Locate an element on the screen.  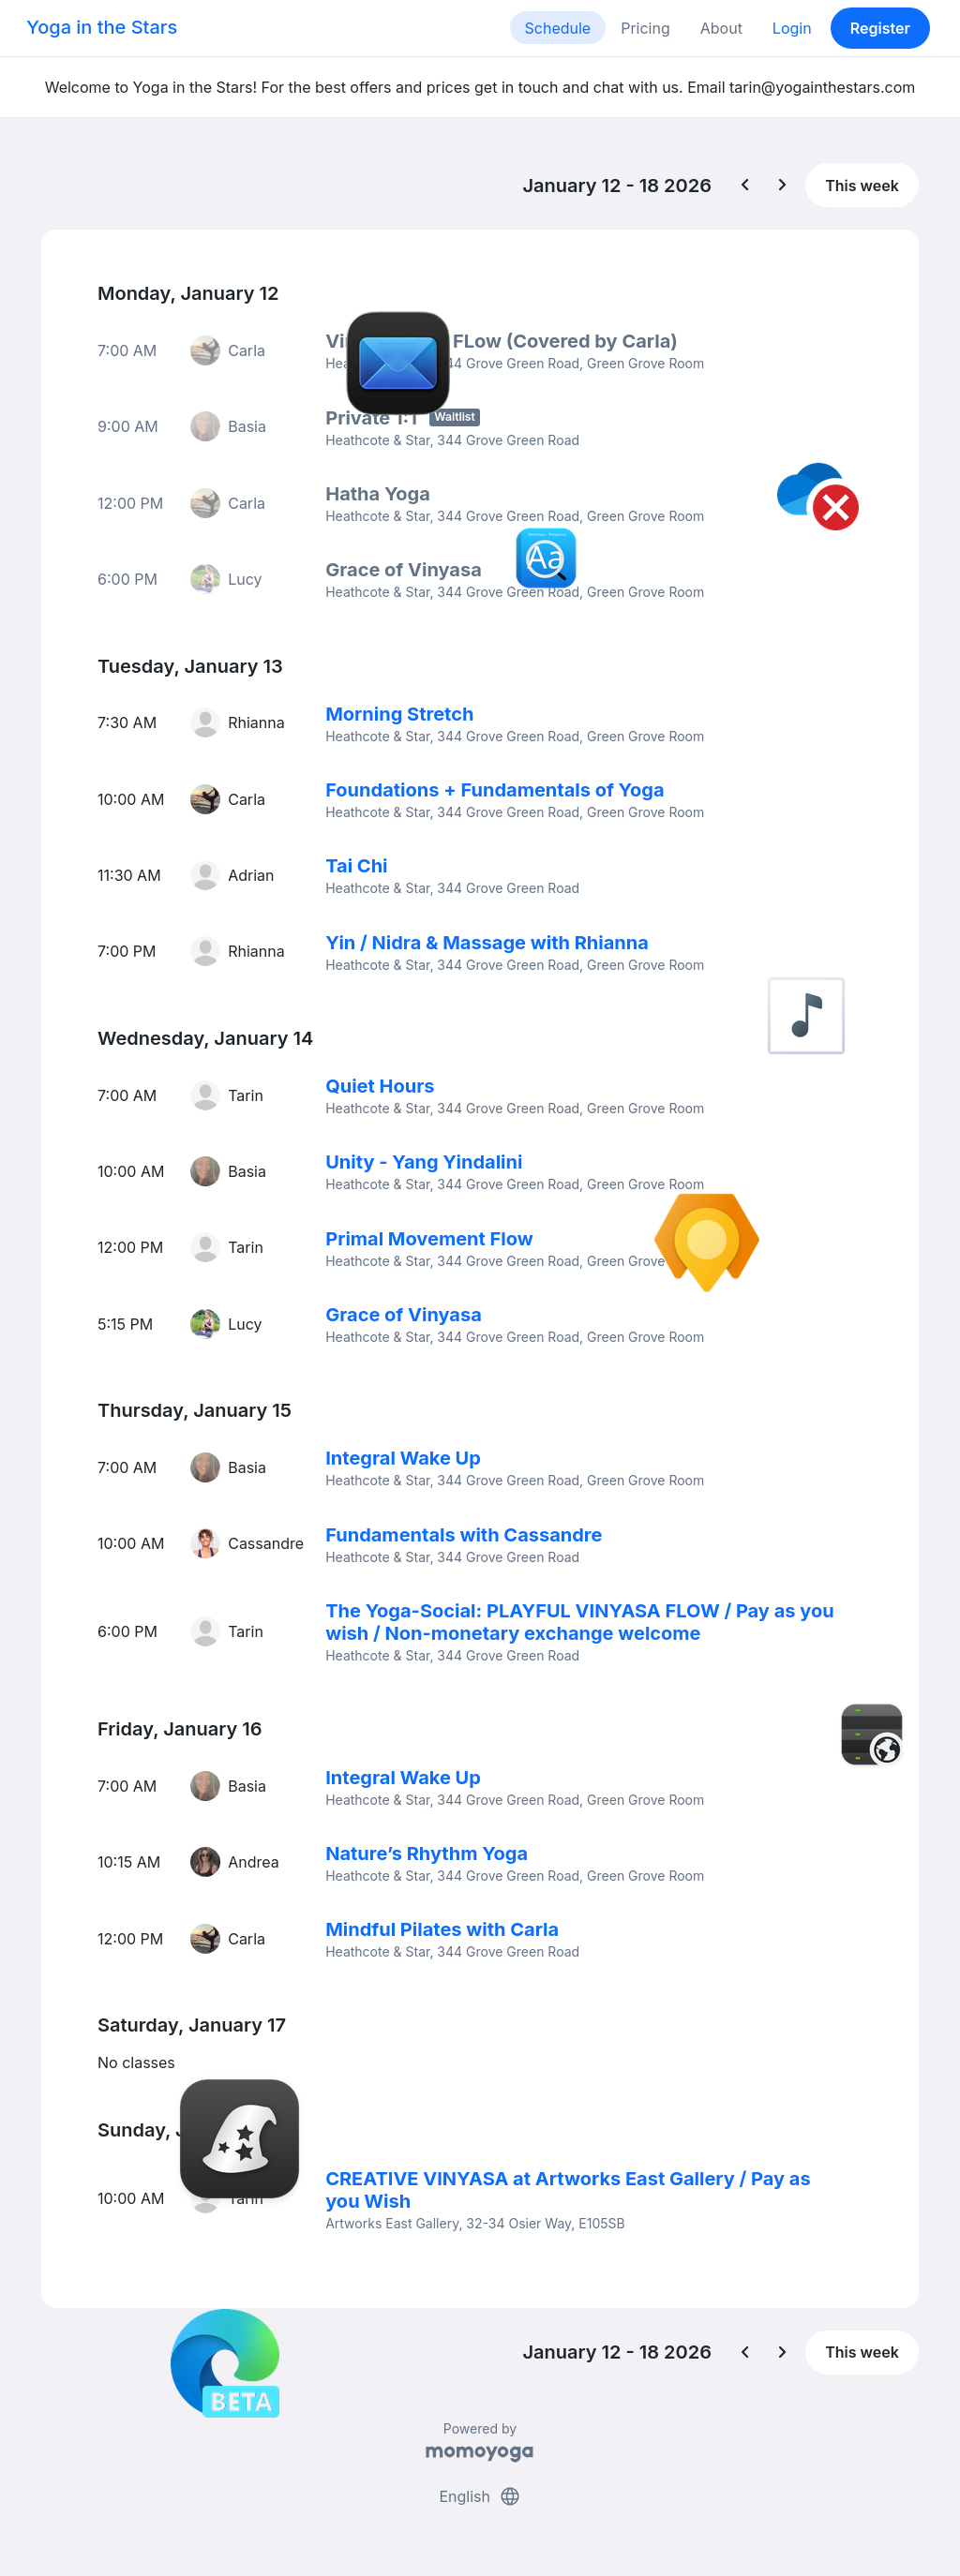
open field service management app is located at coordinates (707, 1240).